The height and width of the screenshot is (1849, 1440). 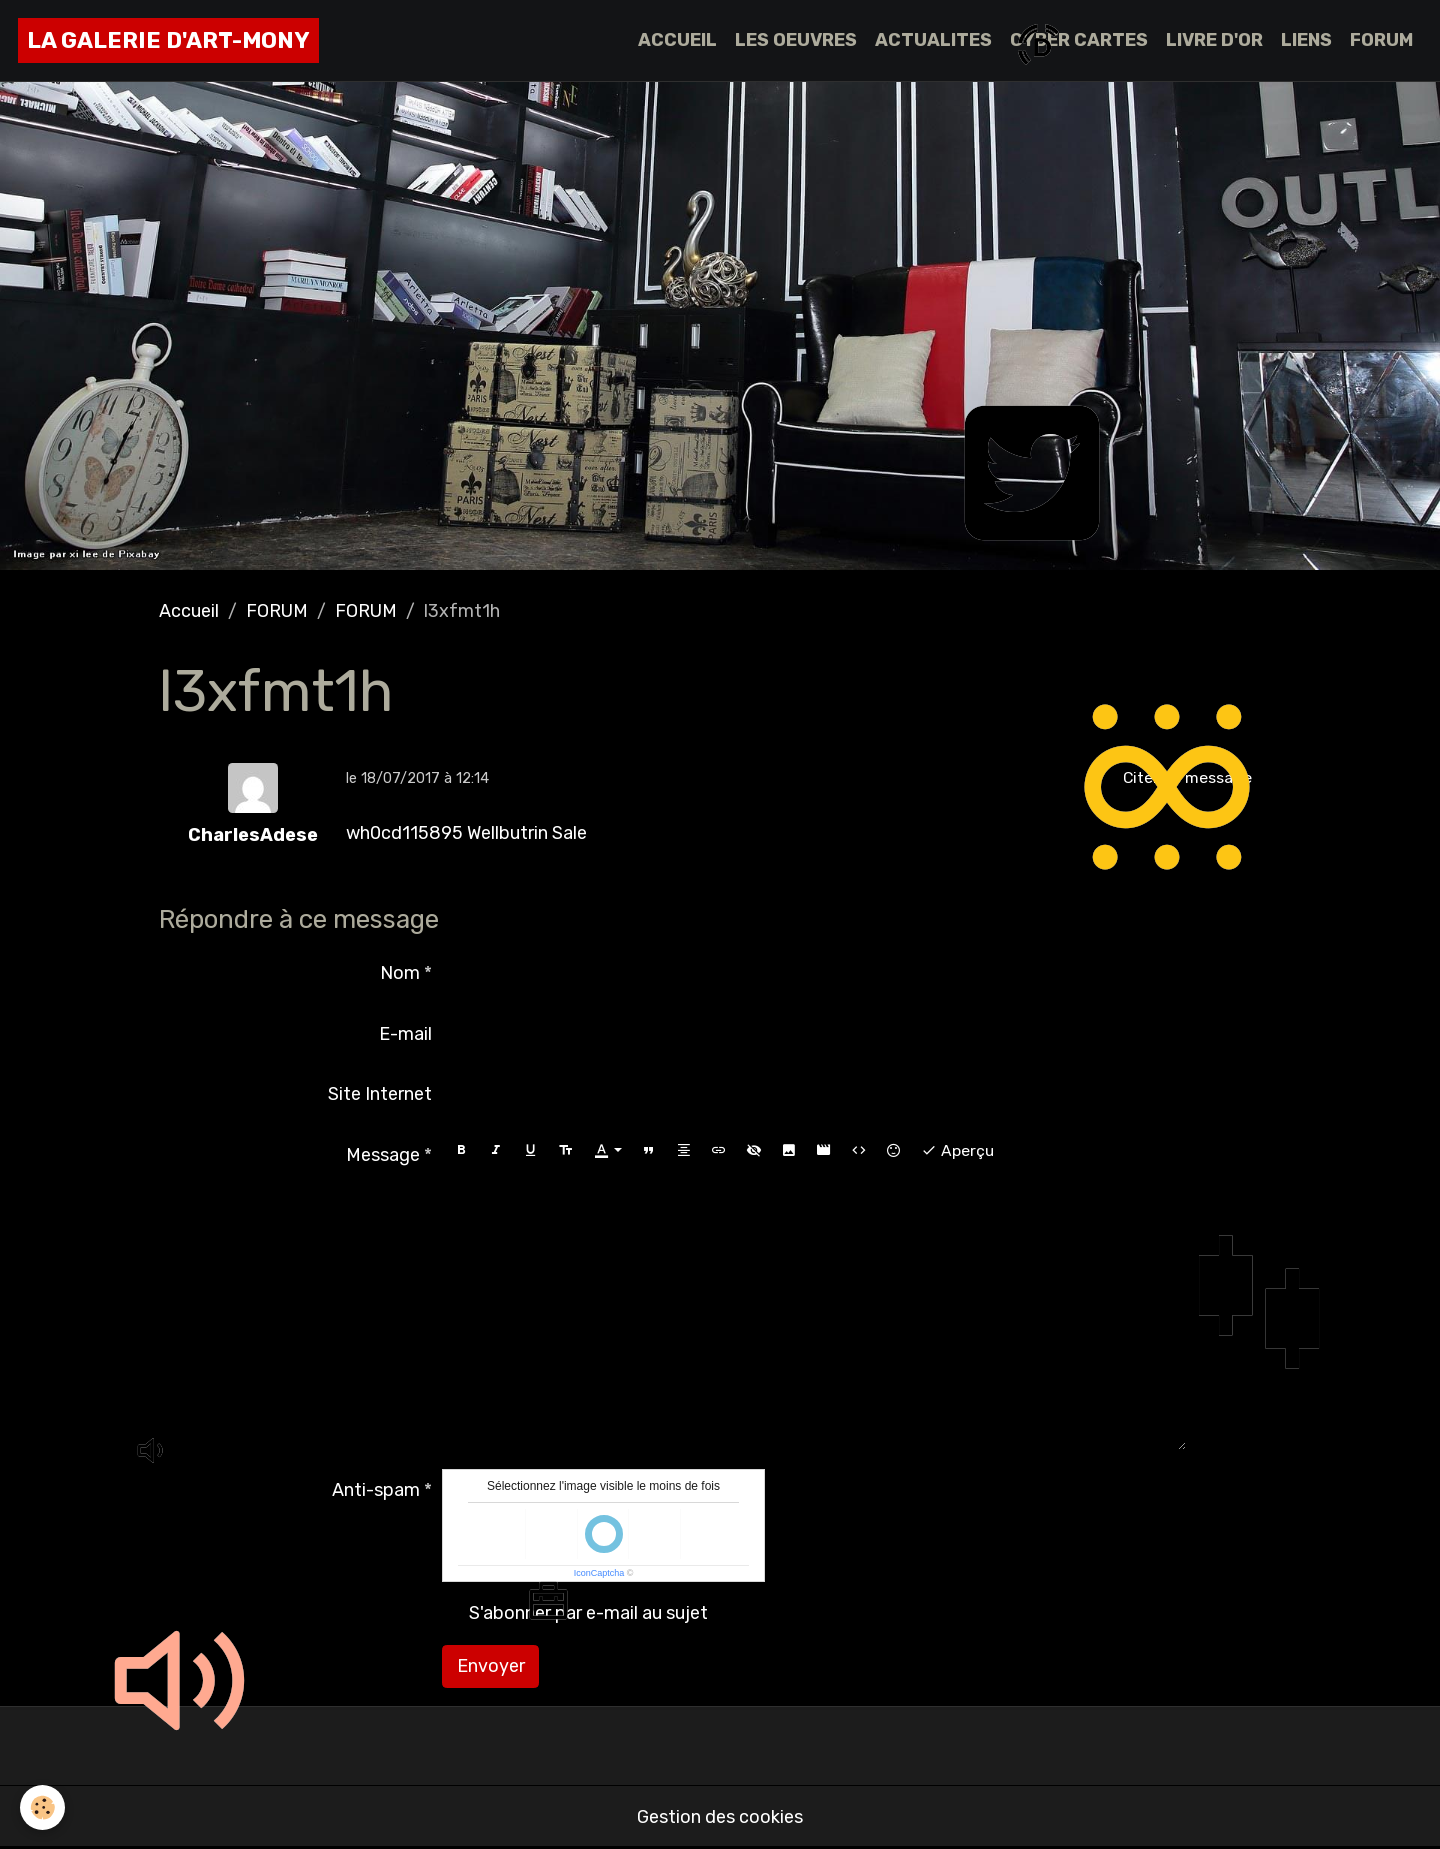 What do you see at coordinates (1259, 1302) in the screenshot?
I see `view stock market data` at bounding box center [1259, 1302].